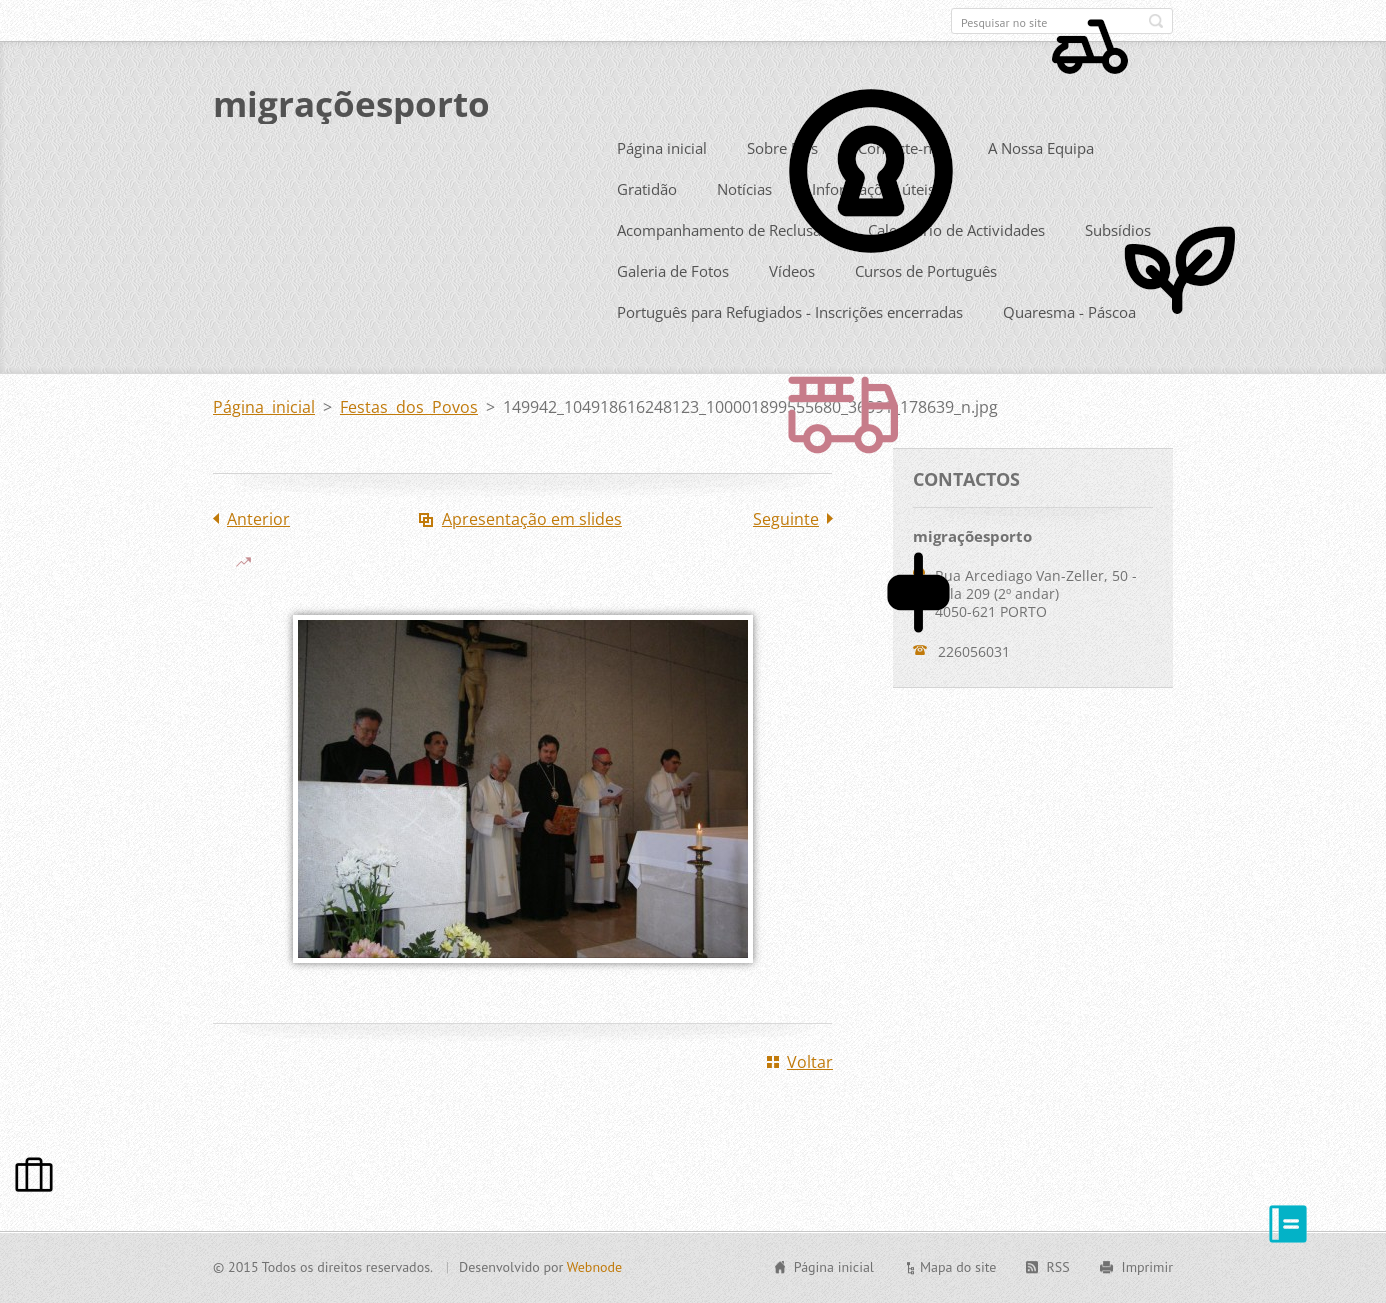 The width and height of the screenshot is (1386, 1303). I want to click on center align content horizontally, so click(918, 592).